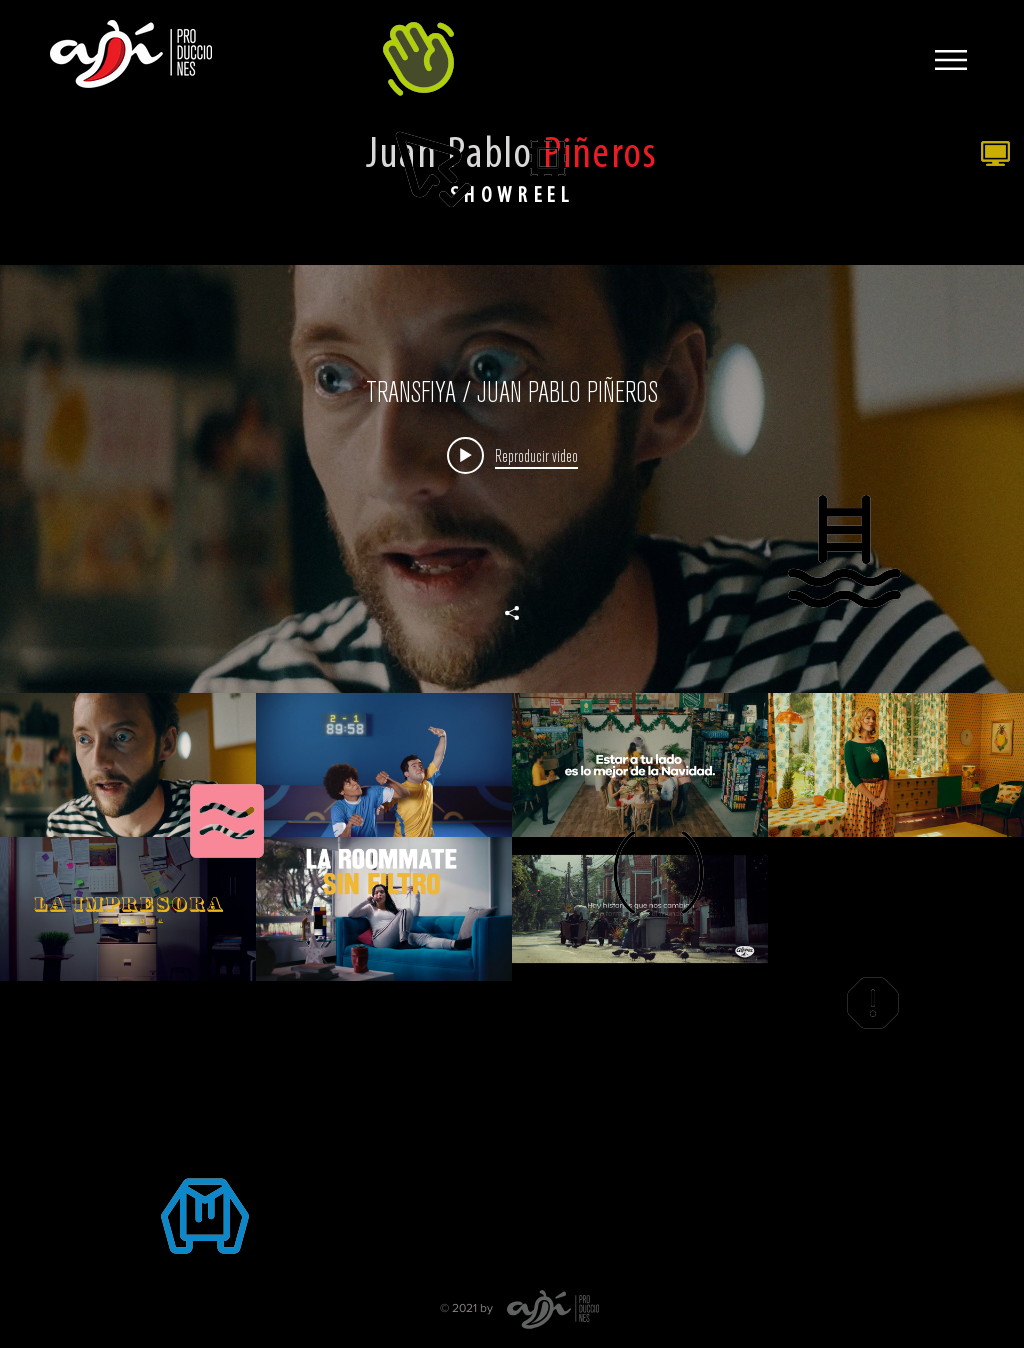 The height and width of the screenshot is (1348, 1024). Describe the element at coordinates (431, 167) in the screenshot. I see `click action confirmed` at that location.